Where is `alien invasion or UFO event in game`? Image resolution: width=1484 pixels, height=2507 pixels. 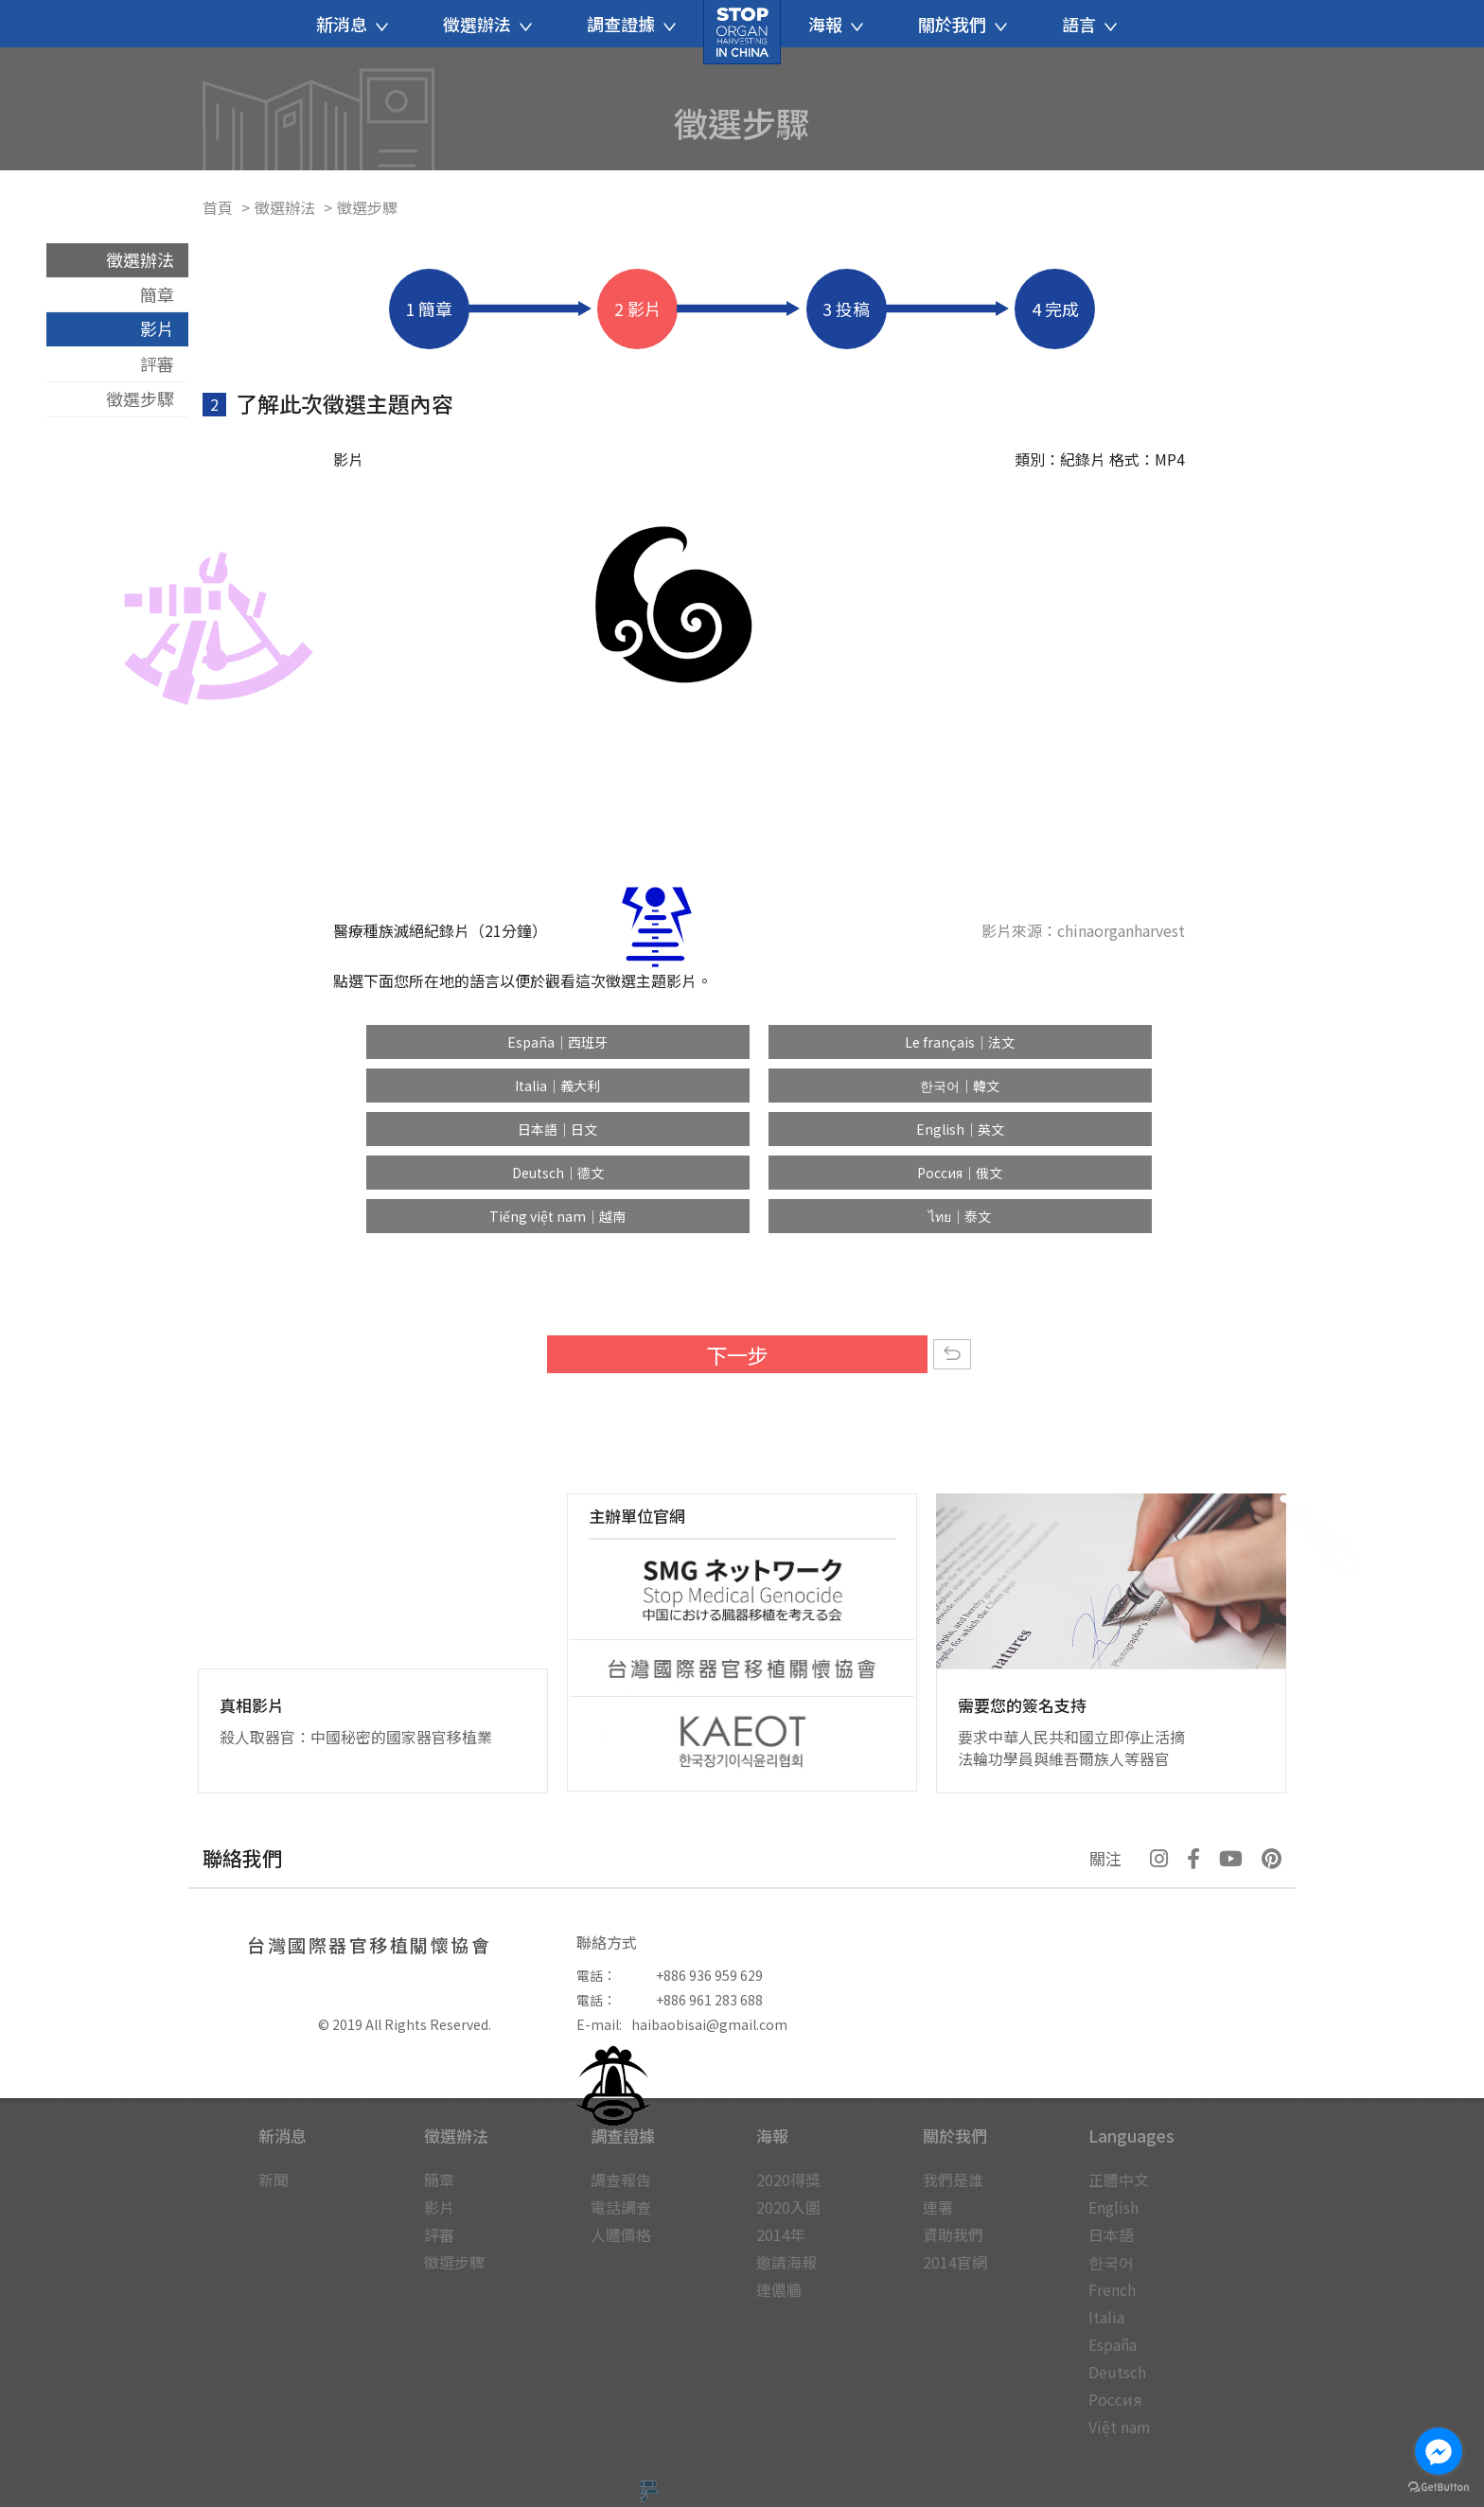
alien invasion or UFO event in game is located at coordinates (613, 2086).